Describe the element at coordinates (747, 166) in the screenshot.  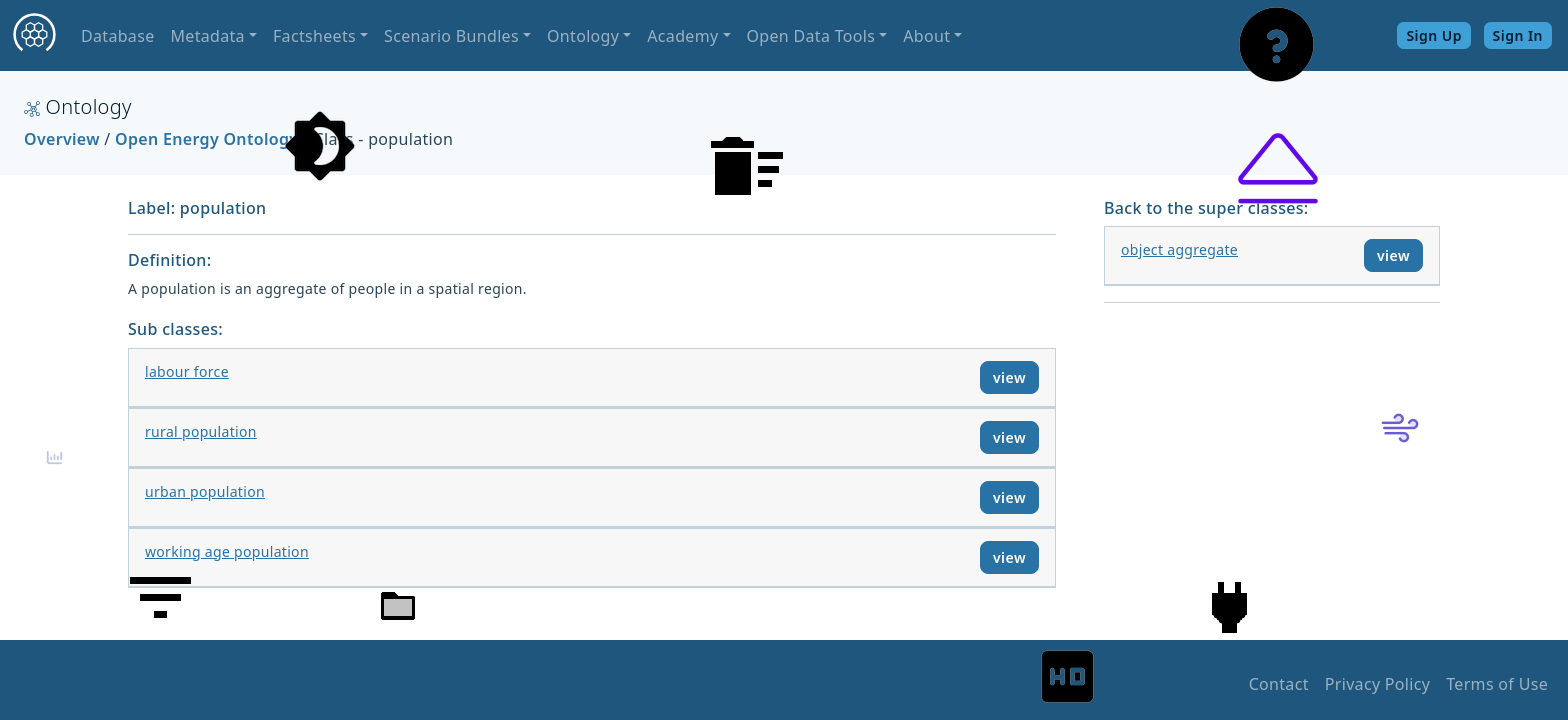
I see `delete all selected items` at that location.